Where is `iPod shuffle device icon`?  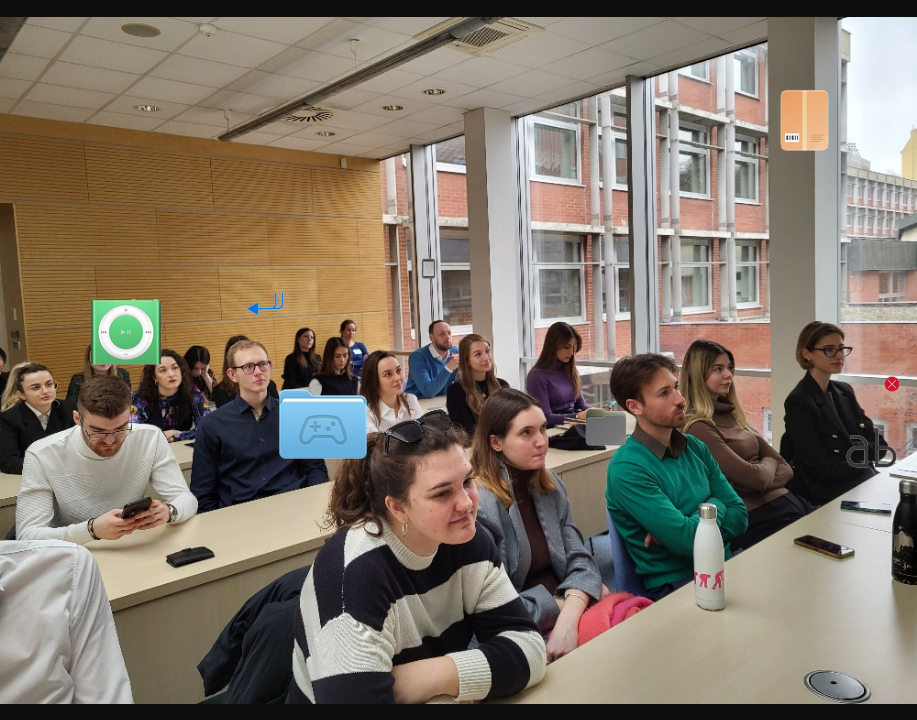 iPod shuffle device icon is located at coordinates (126, 332).